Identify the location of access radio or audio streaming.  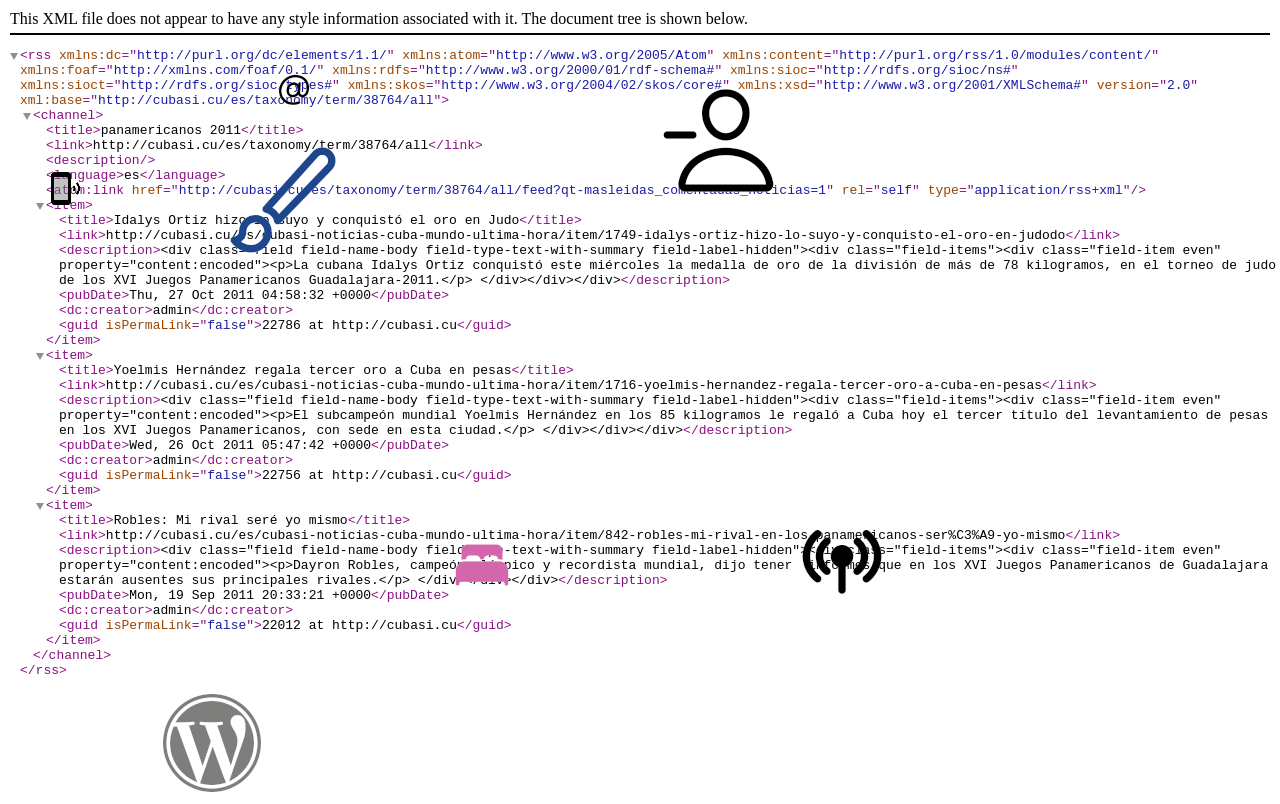
(842, 560).